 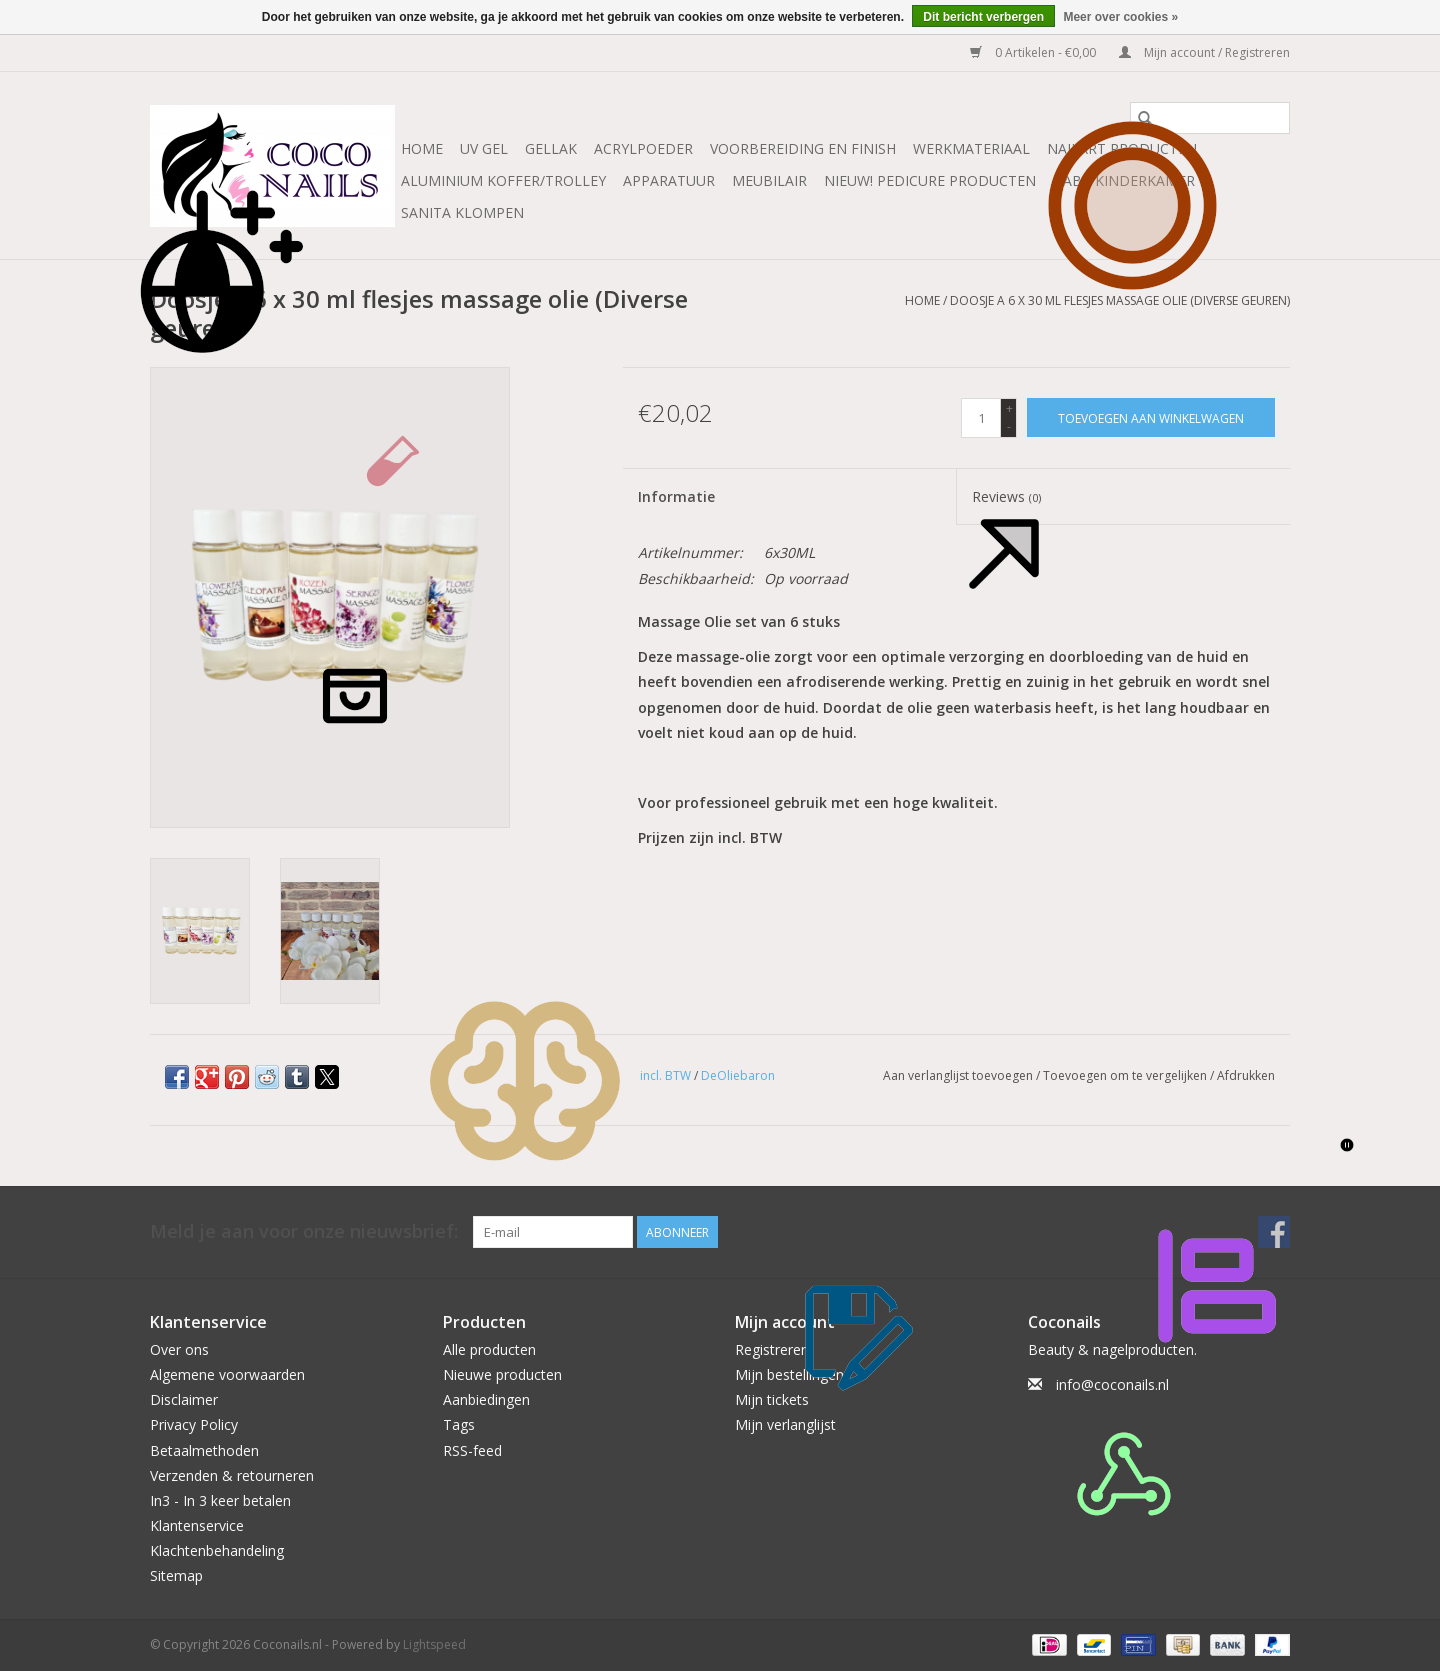 What do you see at coordinates (1132, 205) in the screenshot?
I see `start recording audio or video` at bounding box center [1132, 205].